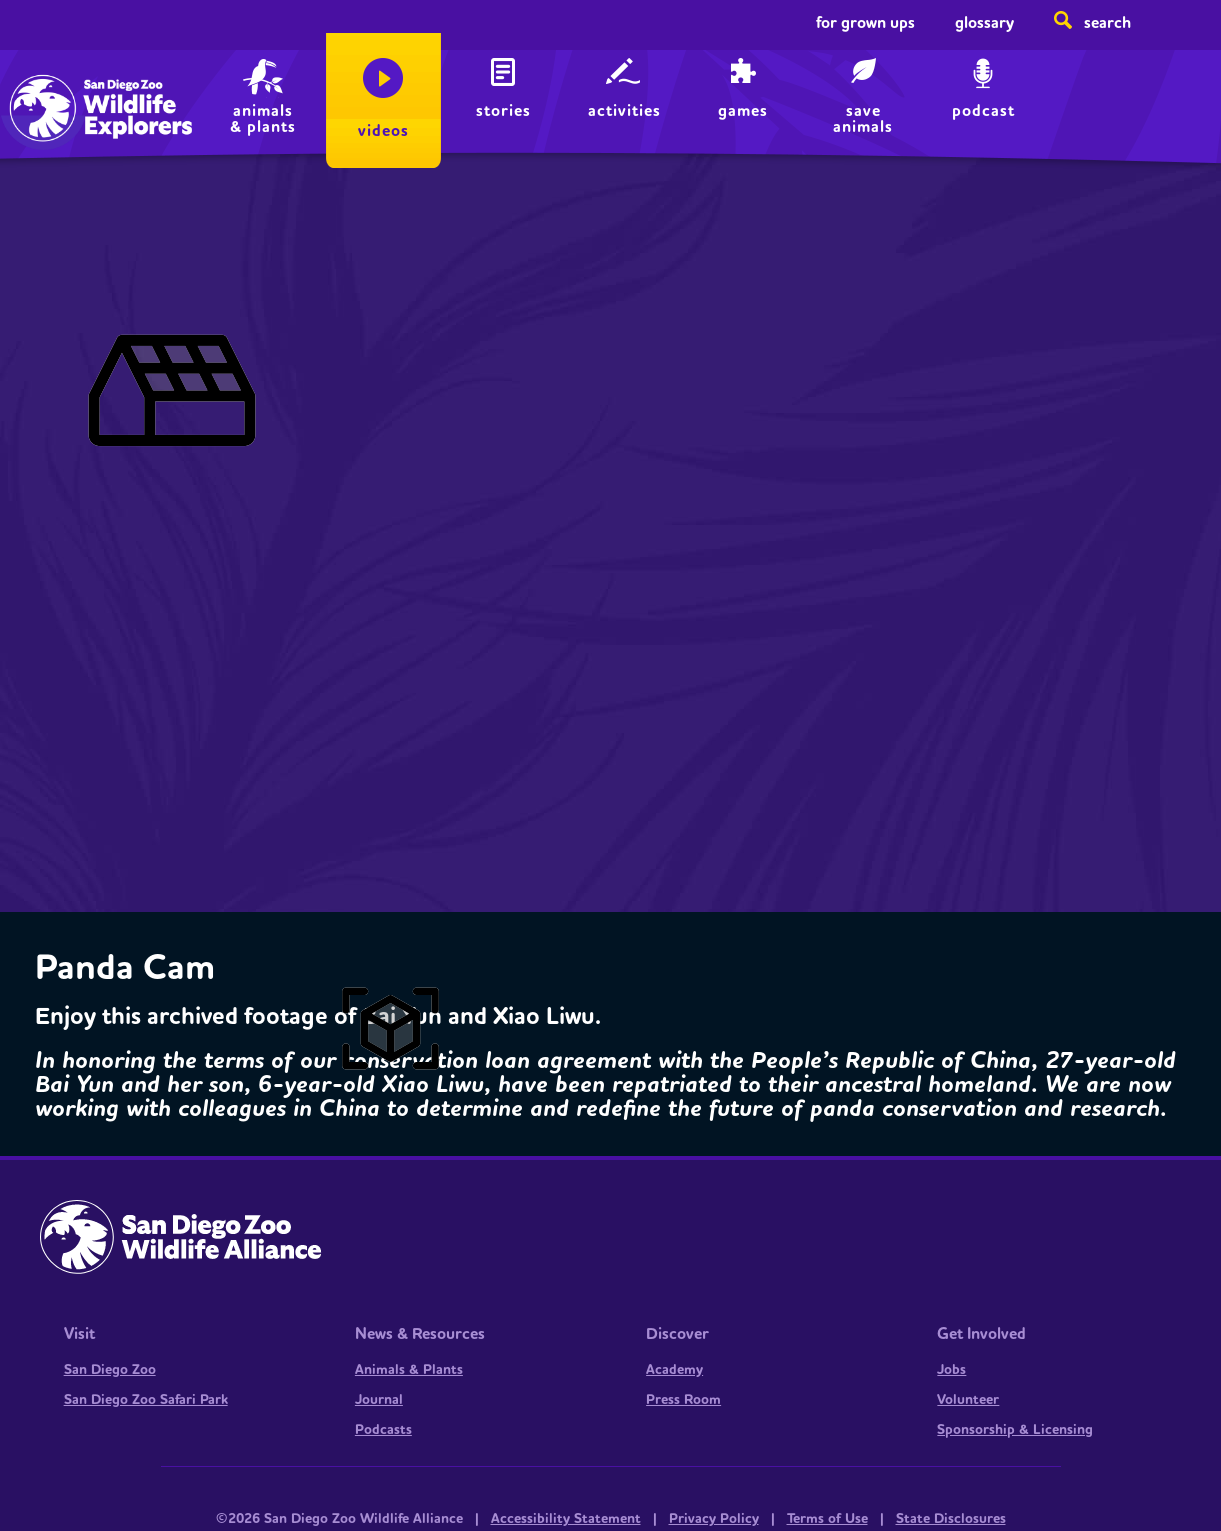  I want to click on view solar panel system status, so click(172, 396).